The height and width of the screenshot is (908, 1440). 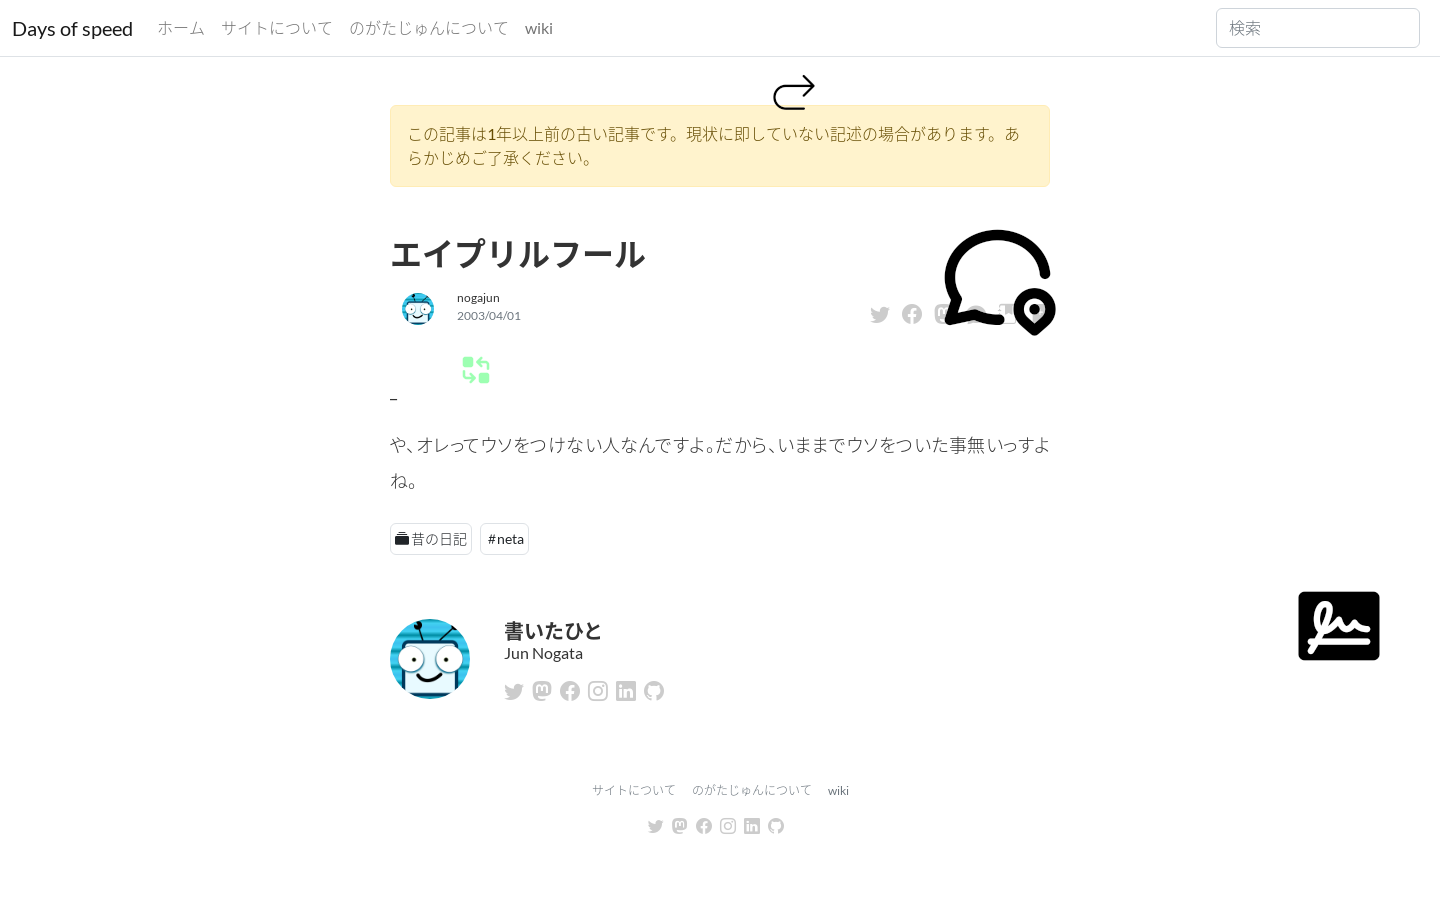 I want to click on replace or swap selected items, so click(x=476, y=370).